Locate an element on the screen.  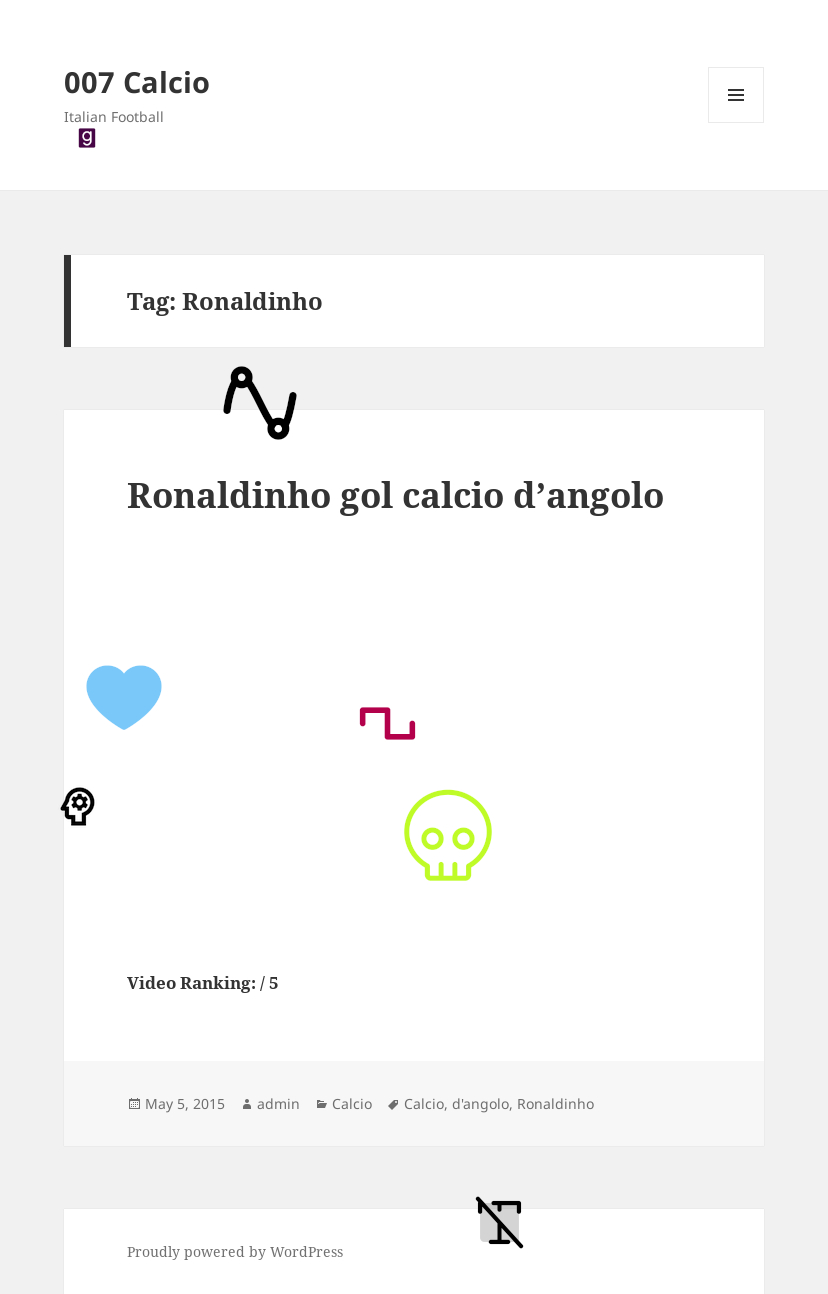
toggle square wave audio output is located at coordinates (387, 723).